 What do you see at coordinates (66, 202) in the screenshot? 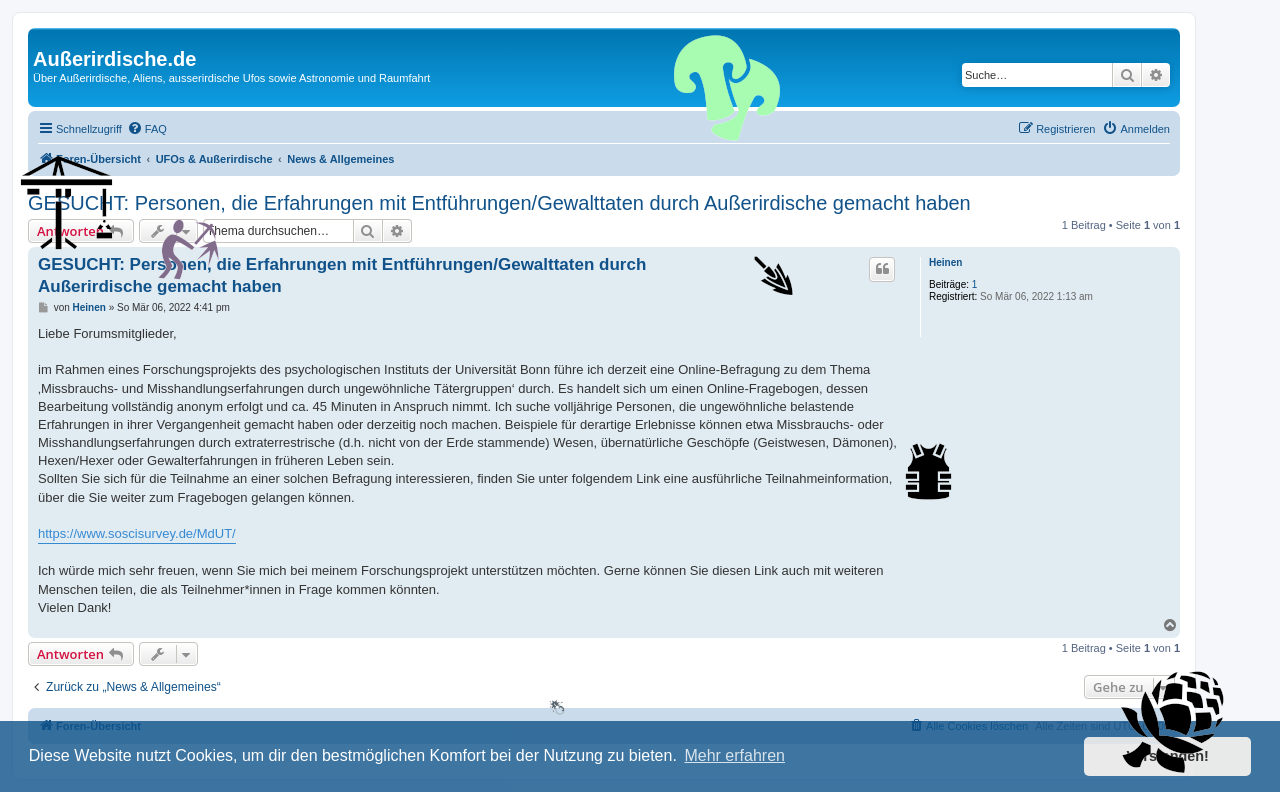
I see `indicates construction or building in progress` at bounding box center [66, 202].